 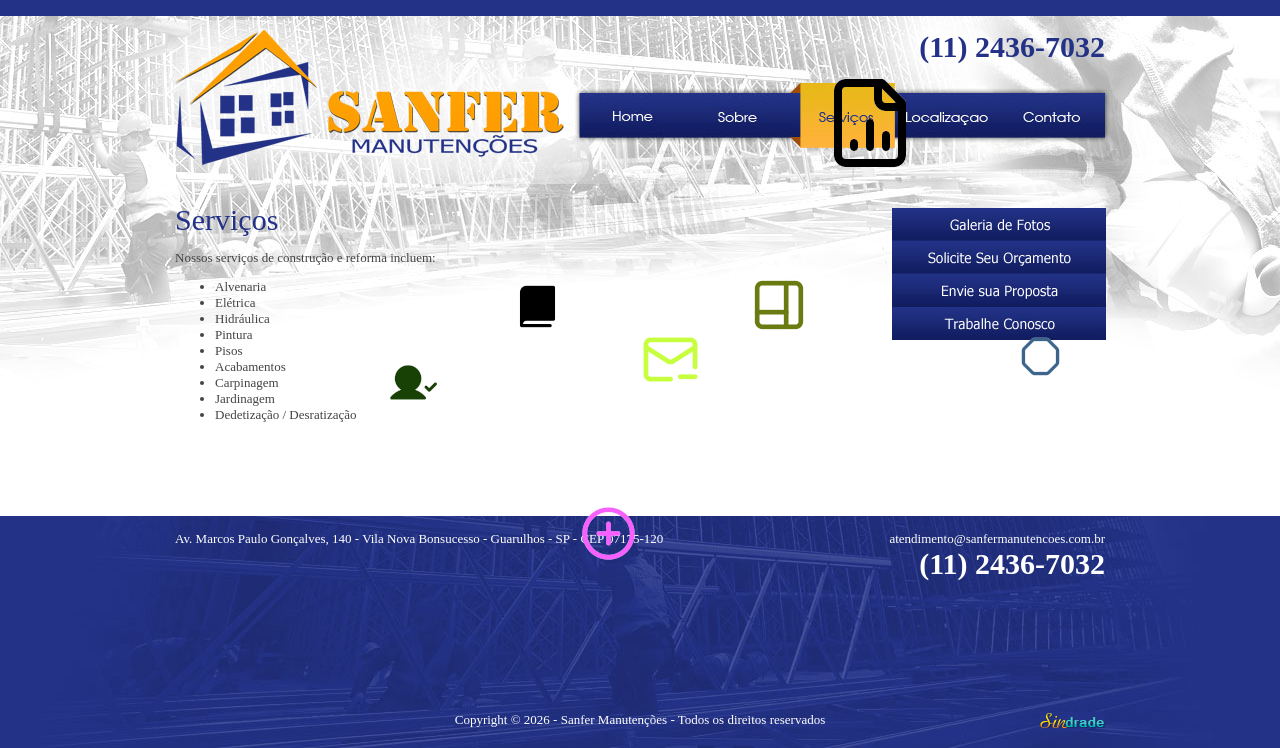 I want to click on view report or analytics file, so click(x=870, y=123).